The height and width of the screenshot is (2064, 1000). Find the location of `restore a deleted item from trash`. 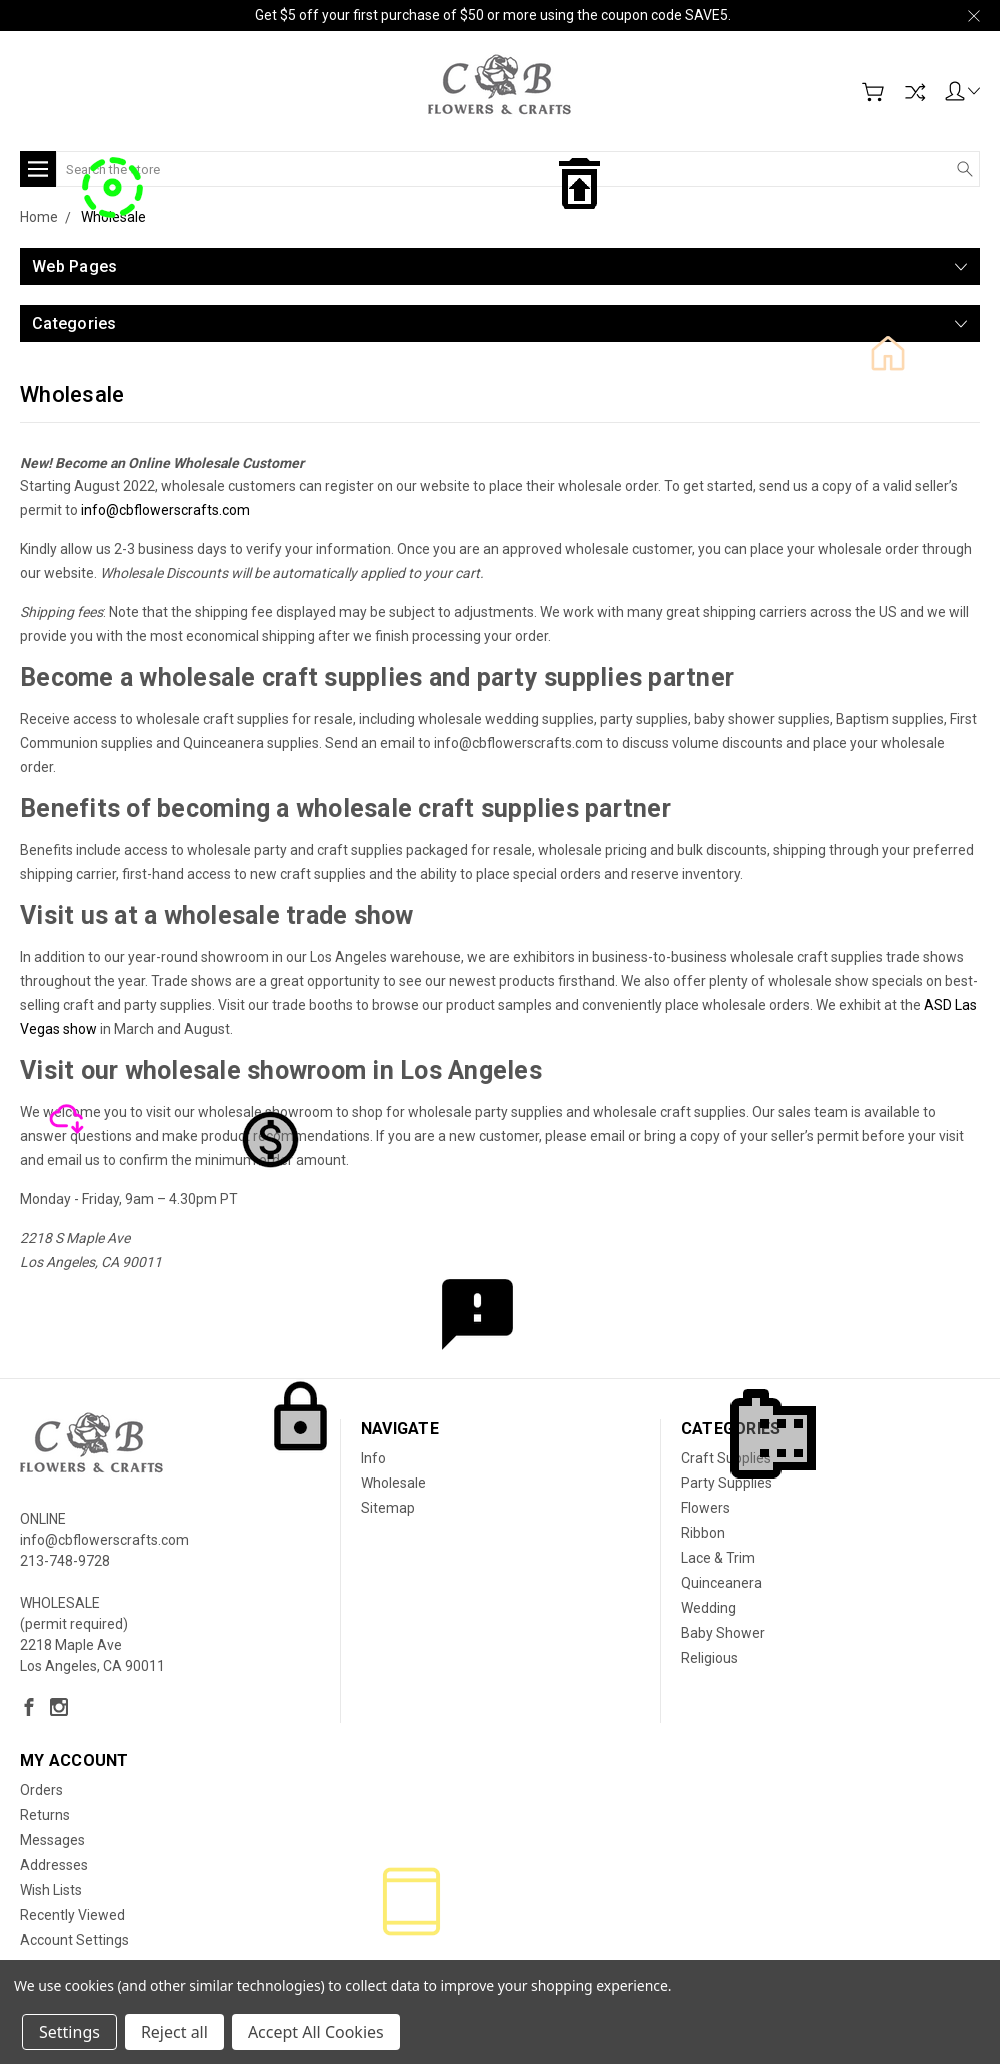

restore a deleted item from trash is located at coordinates (579, 183).